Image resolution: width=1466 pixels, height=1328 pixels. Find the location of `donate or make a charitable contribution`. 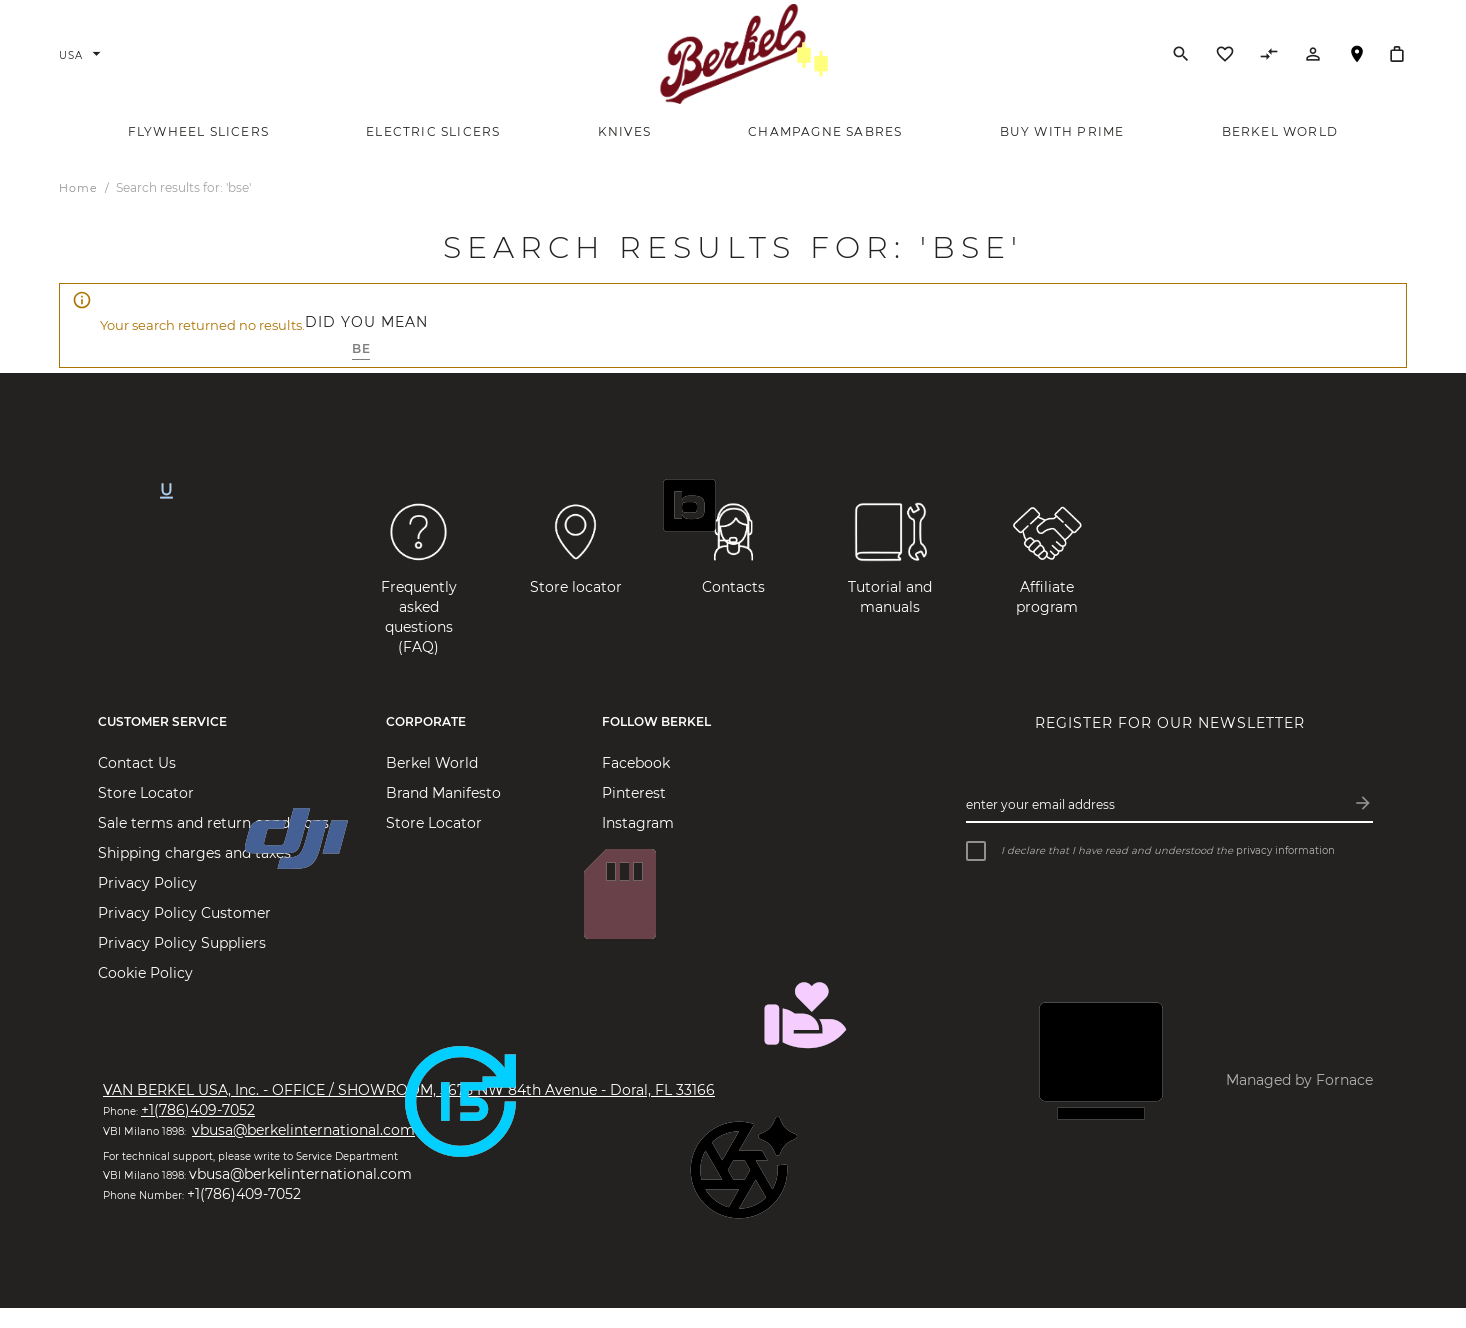

donate or make a charitable contribution is located at coordinates (804, 1015).